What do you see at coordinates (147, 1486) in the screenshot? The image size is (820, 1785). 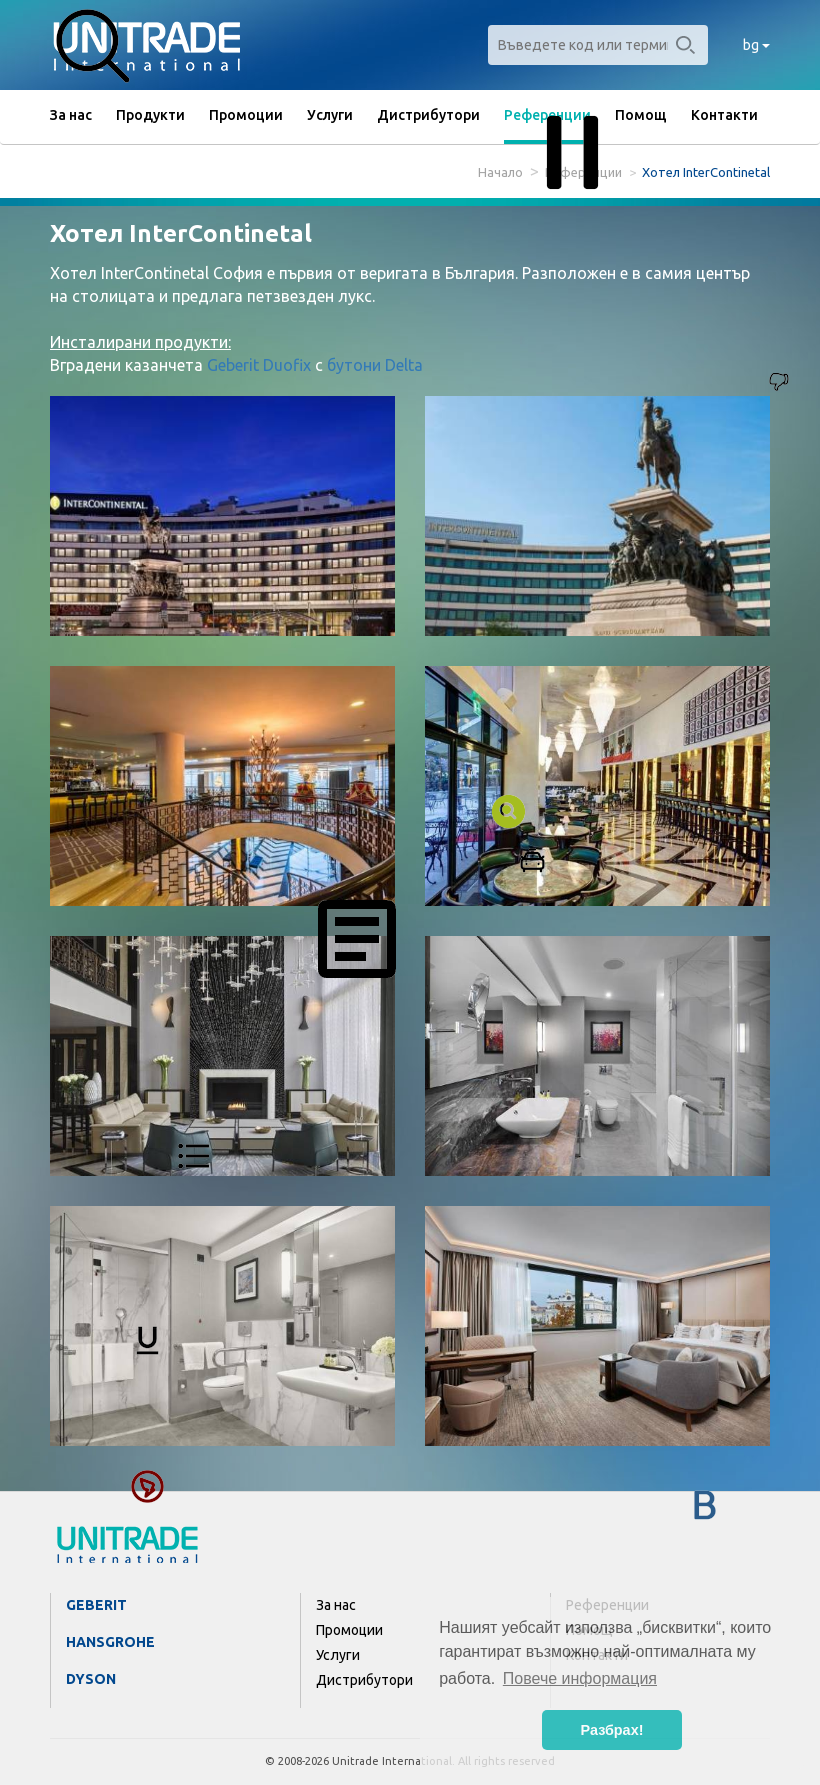 I see `open DingTalk messaging app` at bounding box center [147, 1486].